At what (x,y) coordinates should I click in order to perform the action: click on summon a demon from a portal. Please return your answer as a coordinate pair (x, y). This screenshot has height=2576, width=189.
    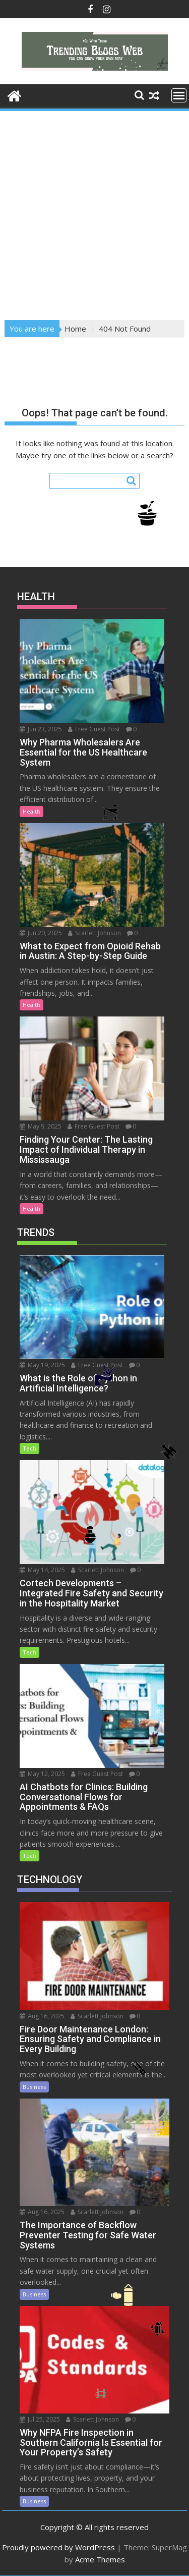
    Looking at the image, I should click on (104, 1375).